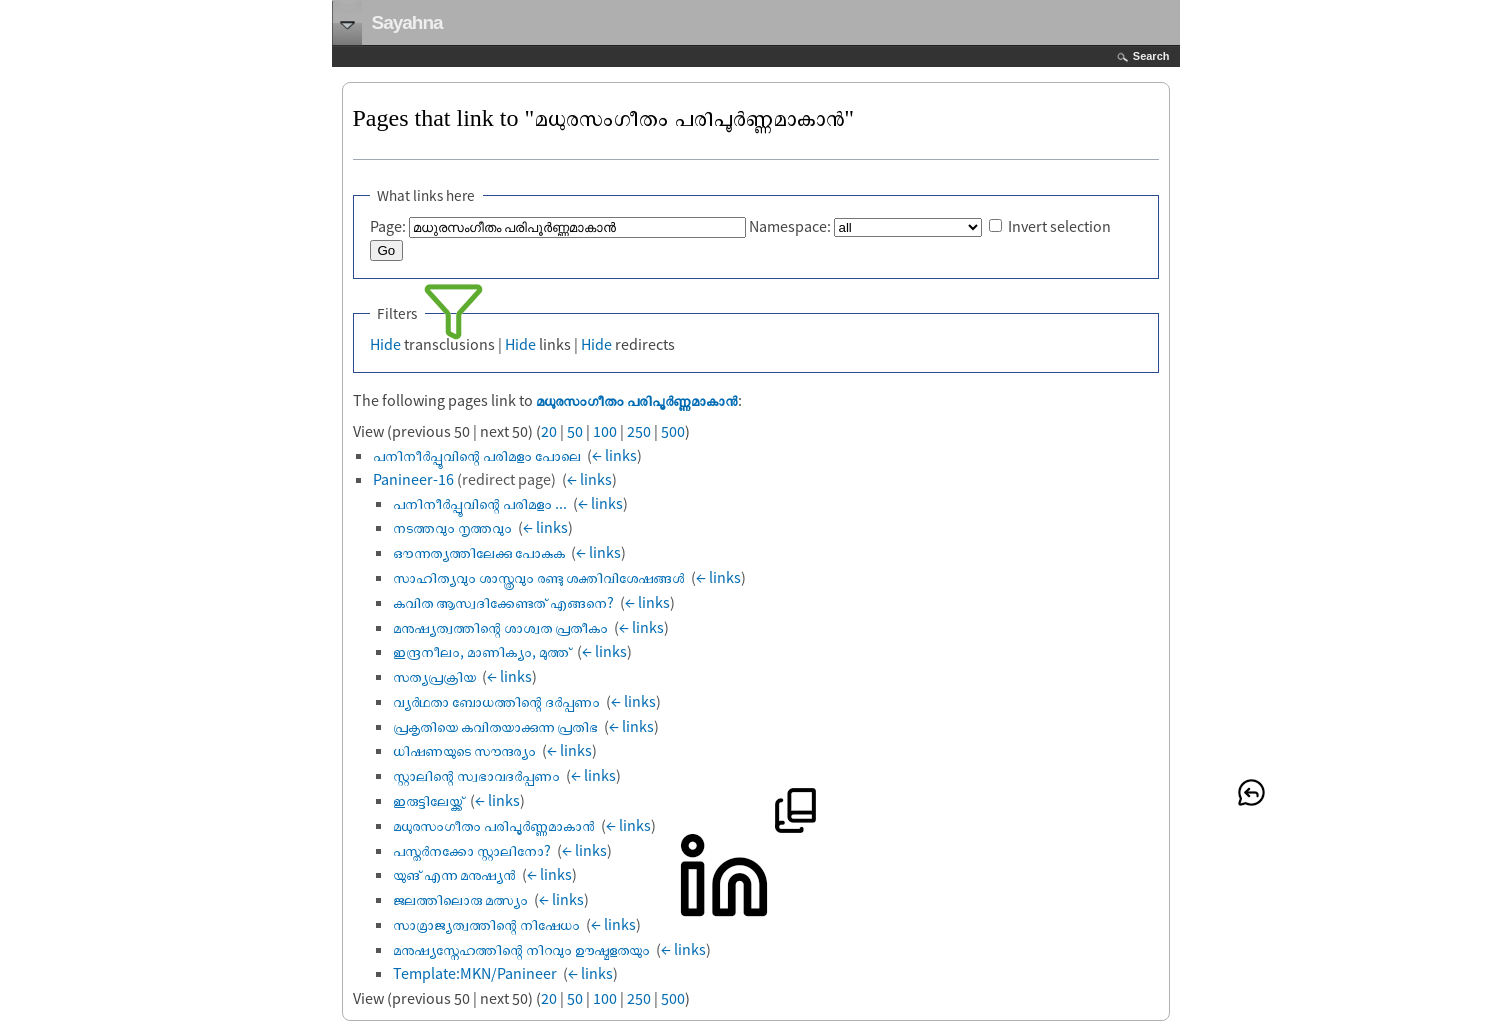  What do you see at coordinates (795, 810) in the screenshot?
I see `duplicate or copy a book/document` at bounding box center [795, 810].